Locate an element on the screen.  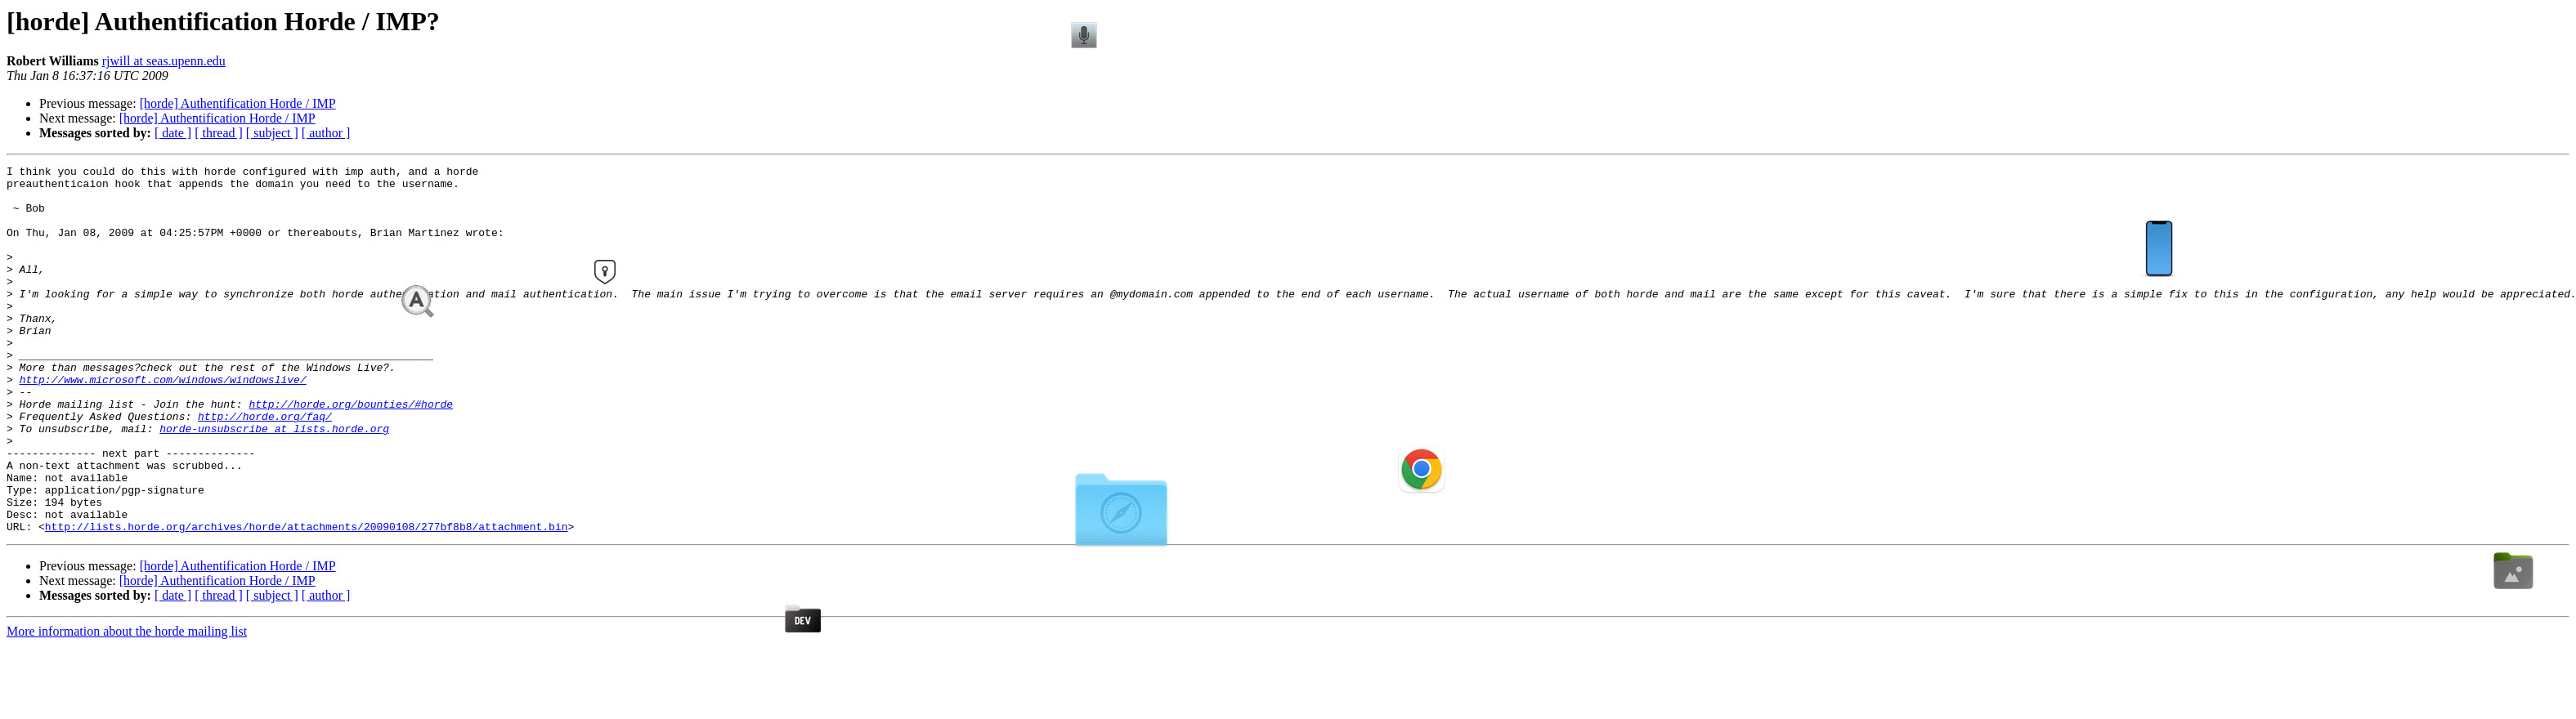
open pictures folder is located at coordinates (2513, 570).